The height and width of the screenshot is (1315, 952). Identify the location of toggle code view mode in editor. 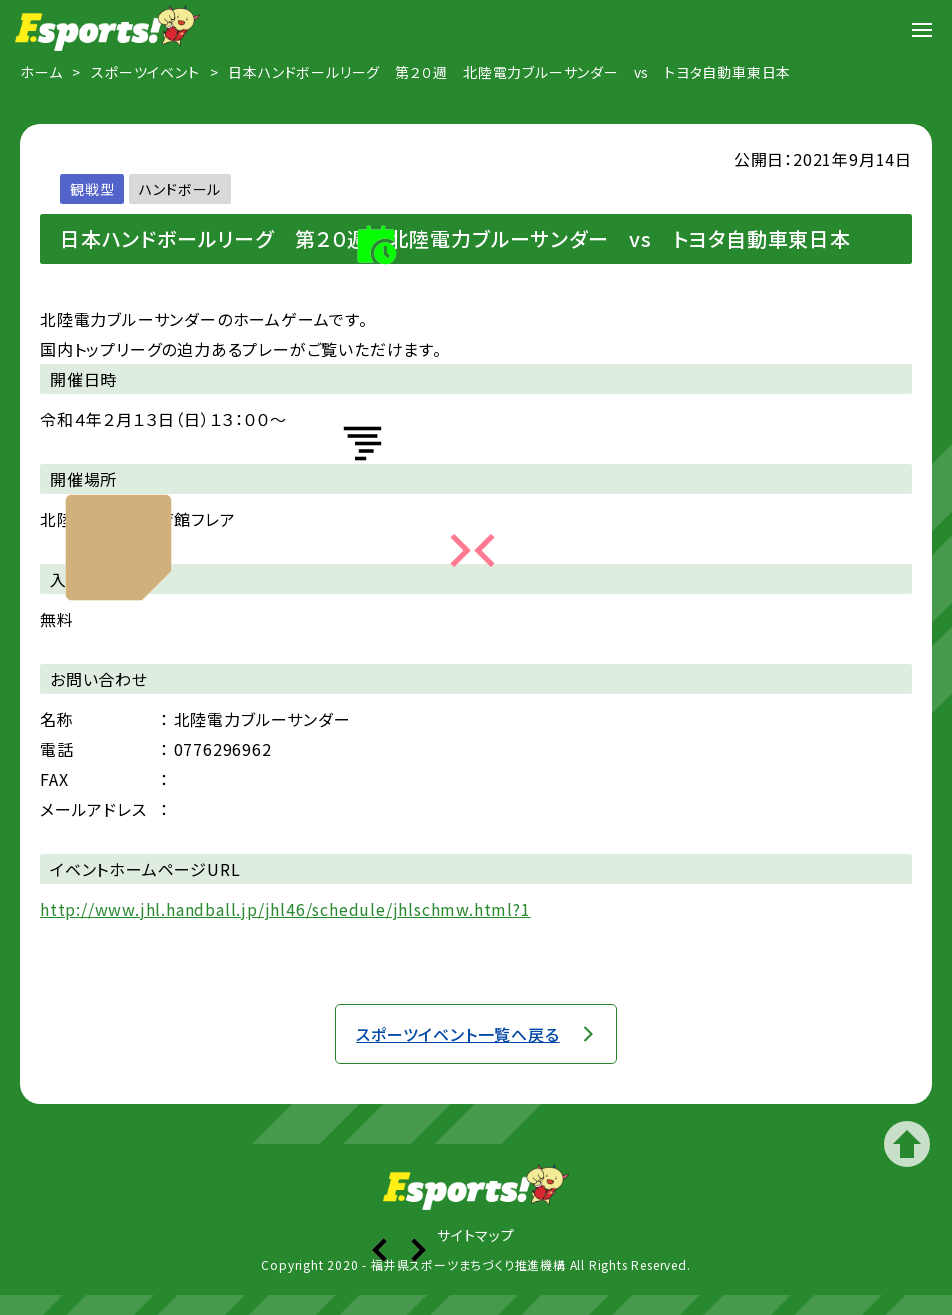
(399, 1250).